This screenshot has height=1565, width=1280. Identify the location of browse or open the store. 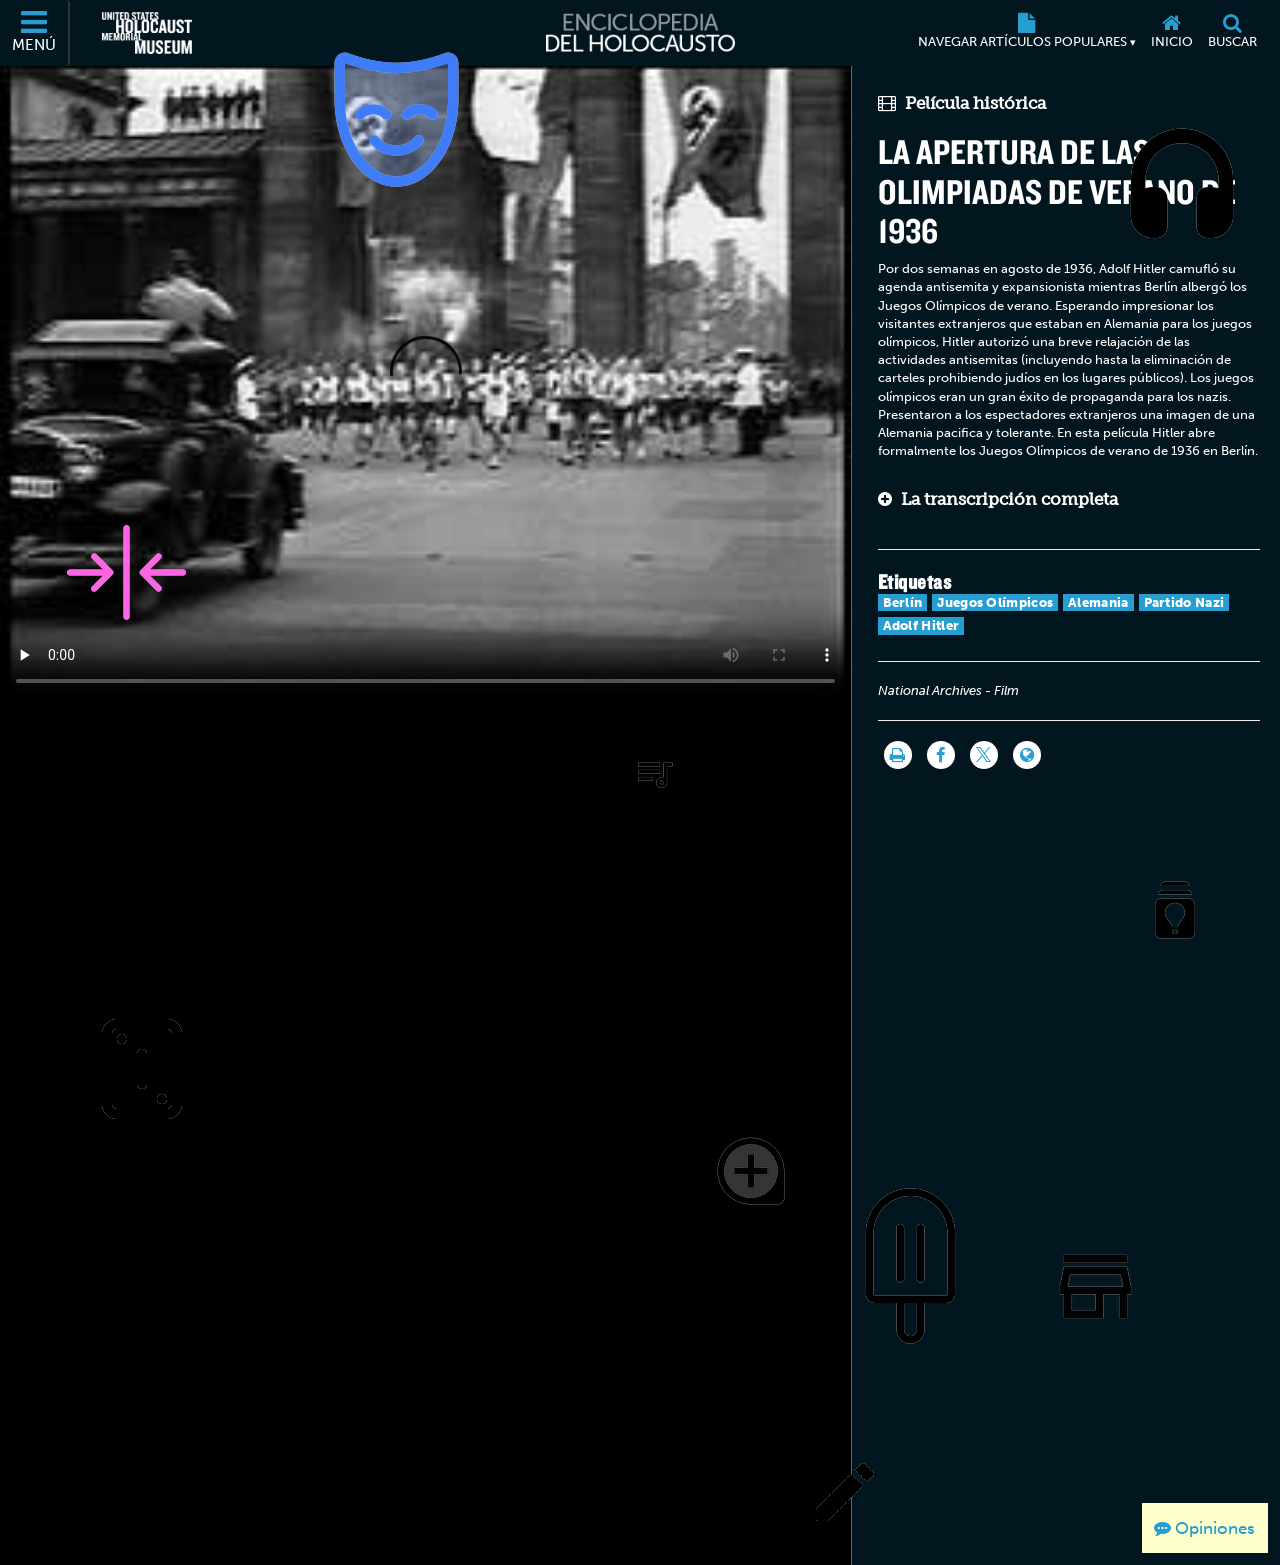
(1095, 1286).